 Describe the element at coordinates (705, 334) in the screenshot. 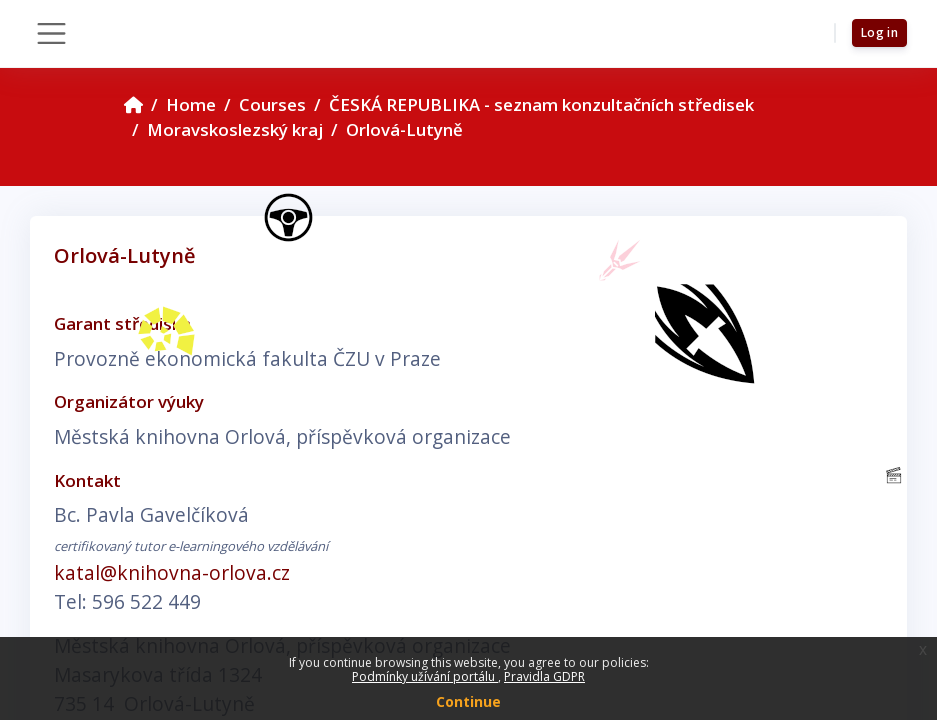

I see `throw or launch a dagger attack` at that location.